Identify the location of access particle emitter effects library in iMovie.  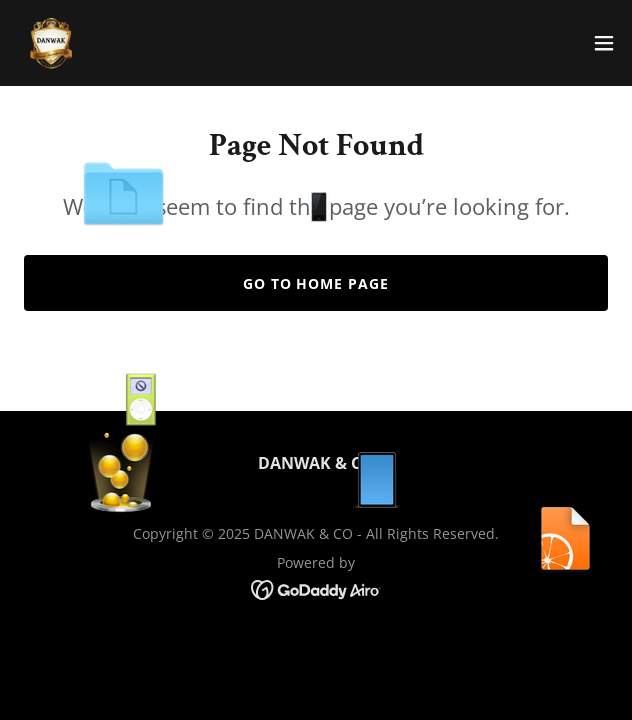
(121, 471).